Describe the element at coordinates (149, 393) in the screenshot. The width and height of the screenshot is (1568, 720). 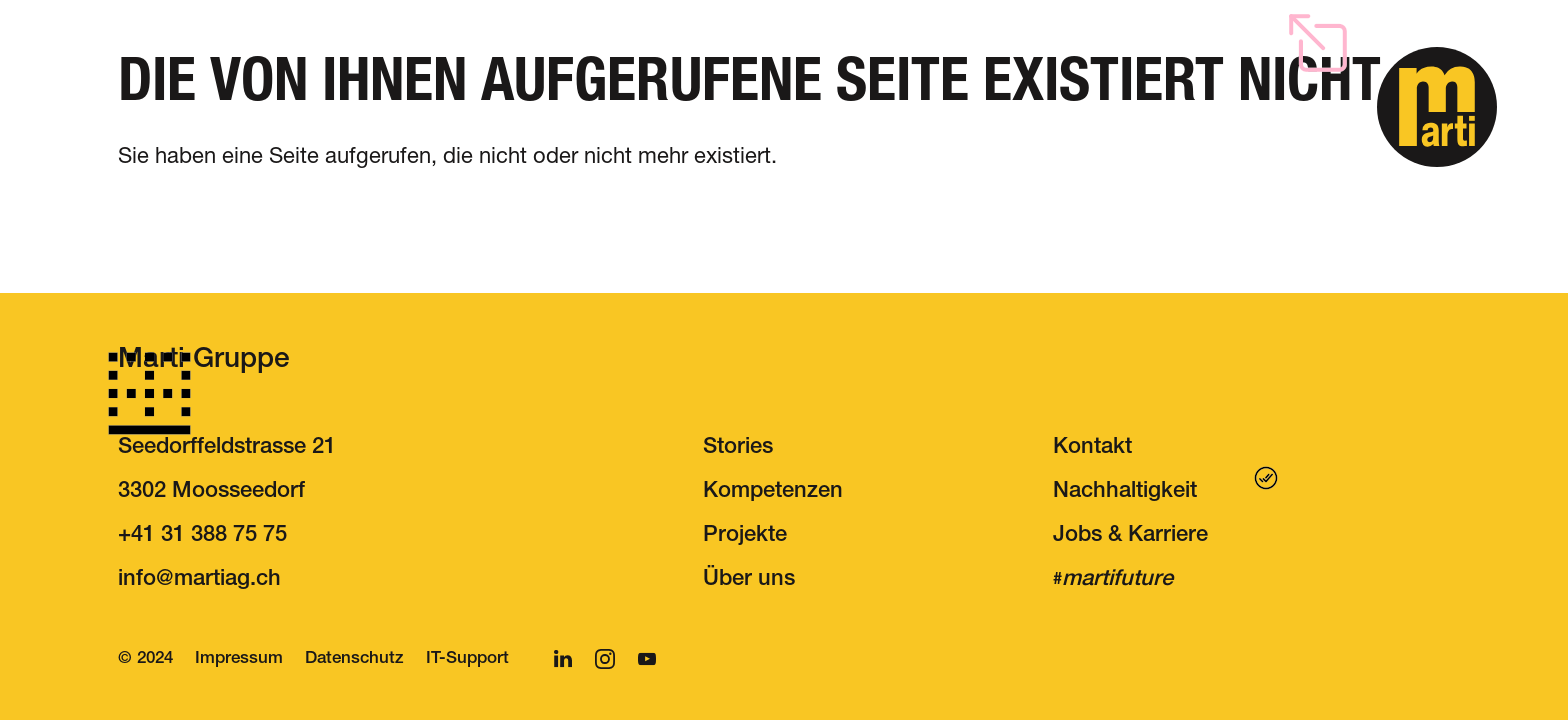
I see `apply bottom border to selected cells` at that location.